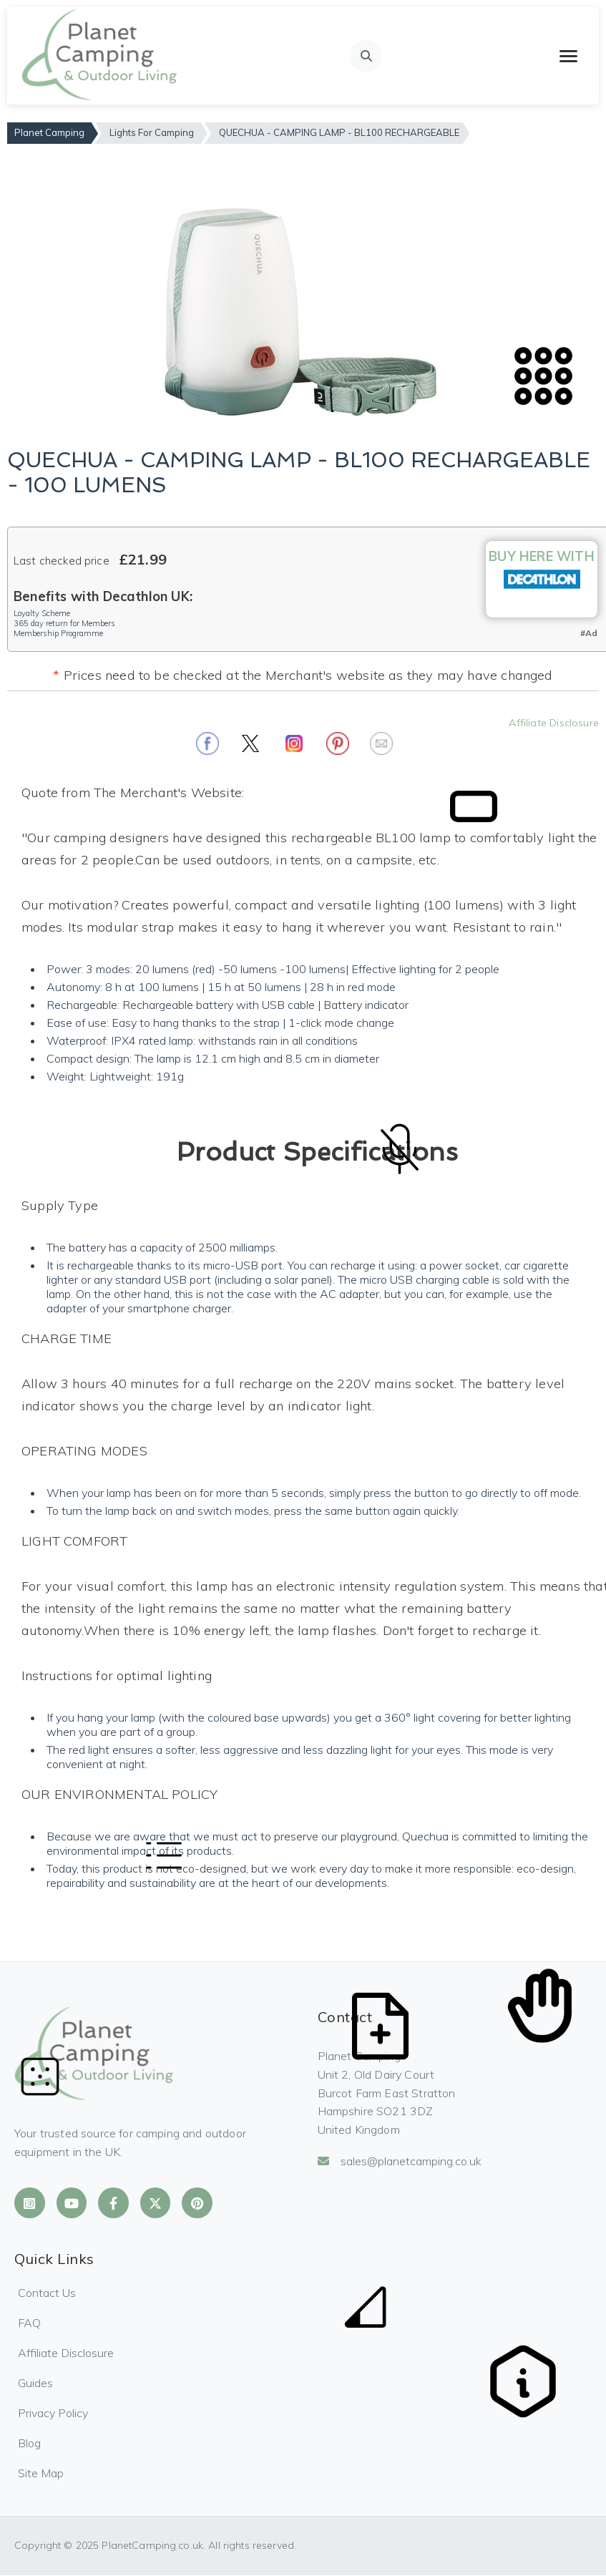 This screenshot has width=606, height=2576. Describe the element at coordinates (399, 1148) in the screenshot. I see `mute your microphone` at that location.